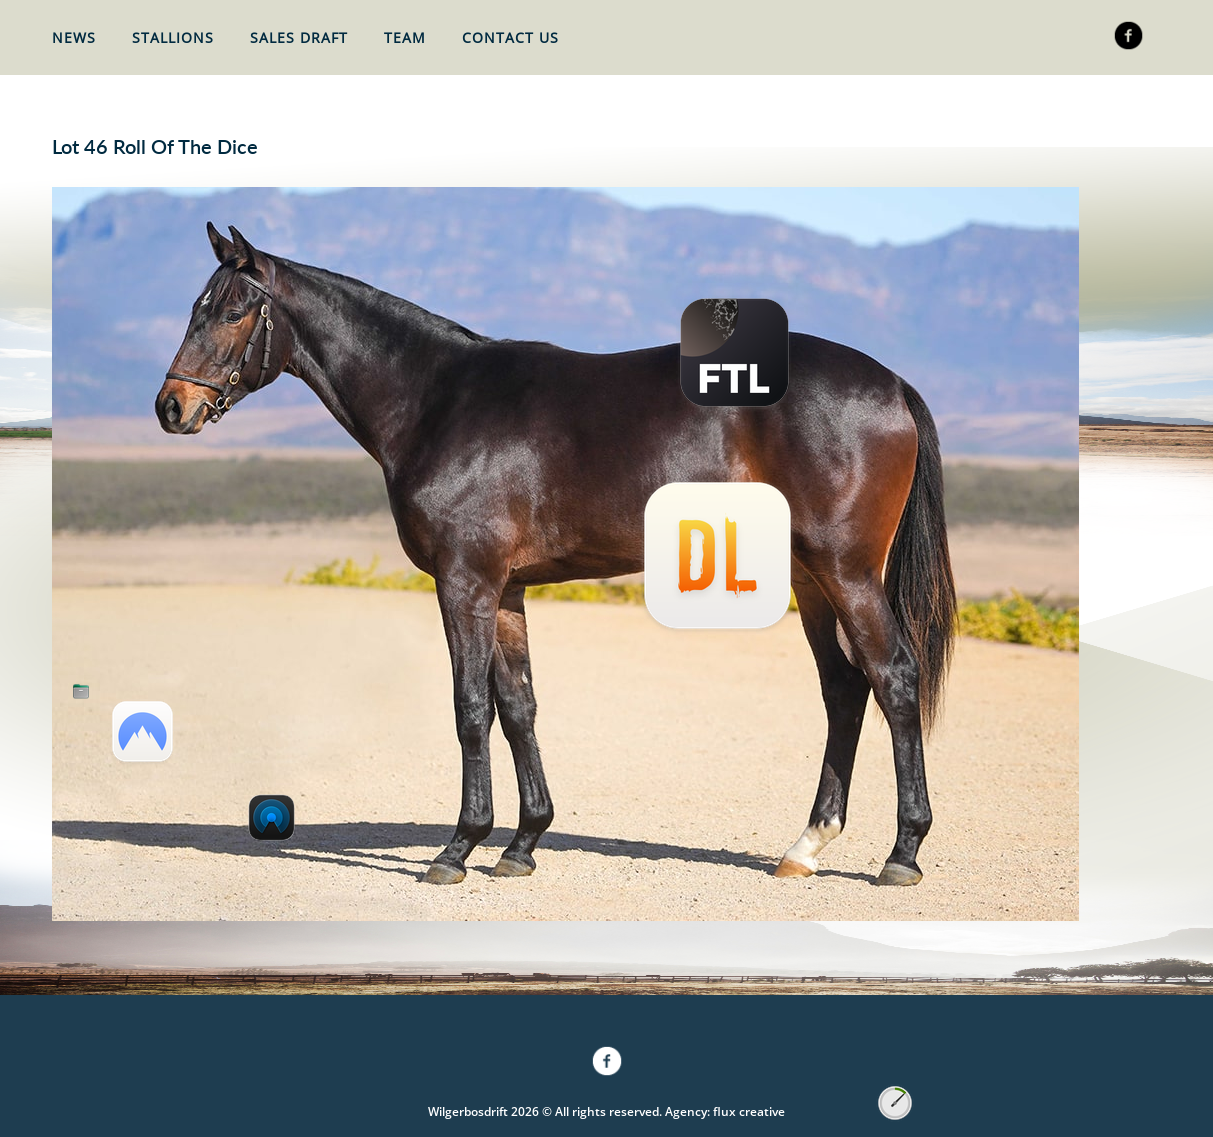 The height and width of the screenshot is (1137, 1213). Describe the element at coordinates (81, 691) in the screenshot. I see `open the file manager application` at that location.